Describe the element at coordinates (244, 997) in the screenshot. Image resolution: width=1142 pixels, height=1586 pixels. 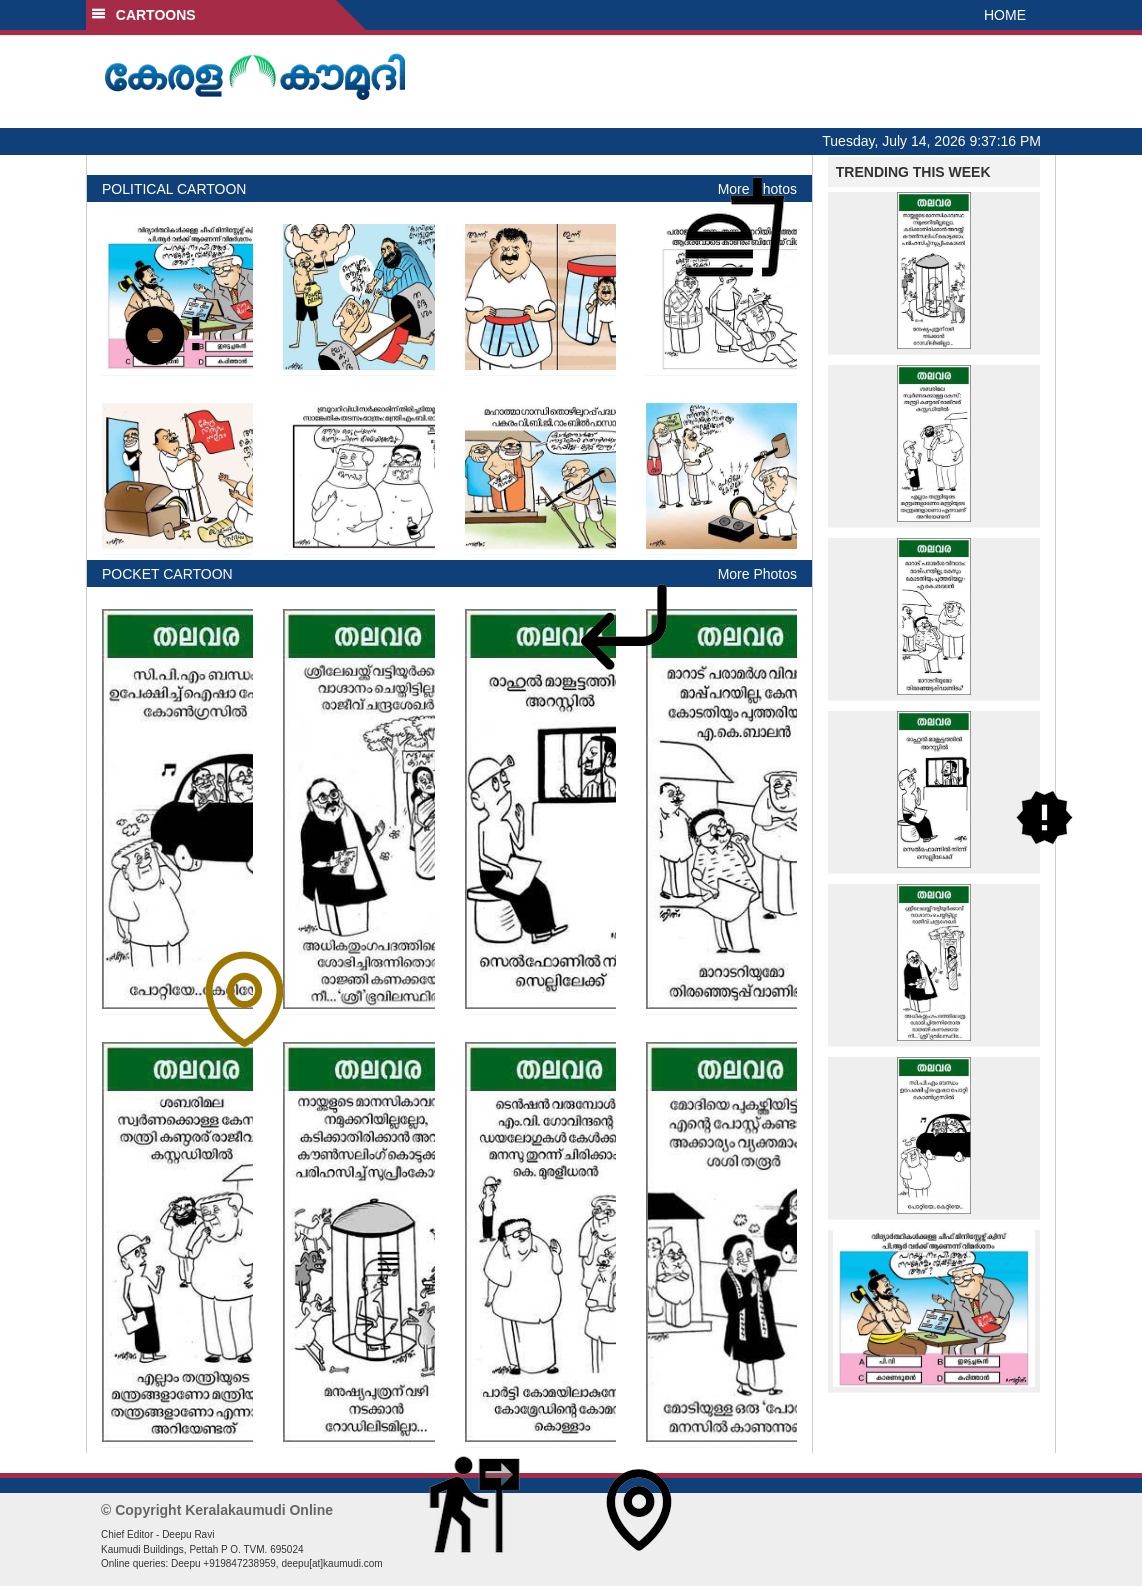
I see `view or set a location on the map` at that location.